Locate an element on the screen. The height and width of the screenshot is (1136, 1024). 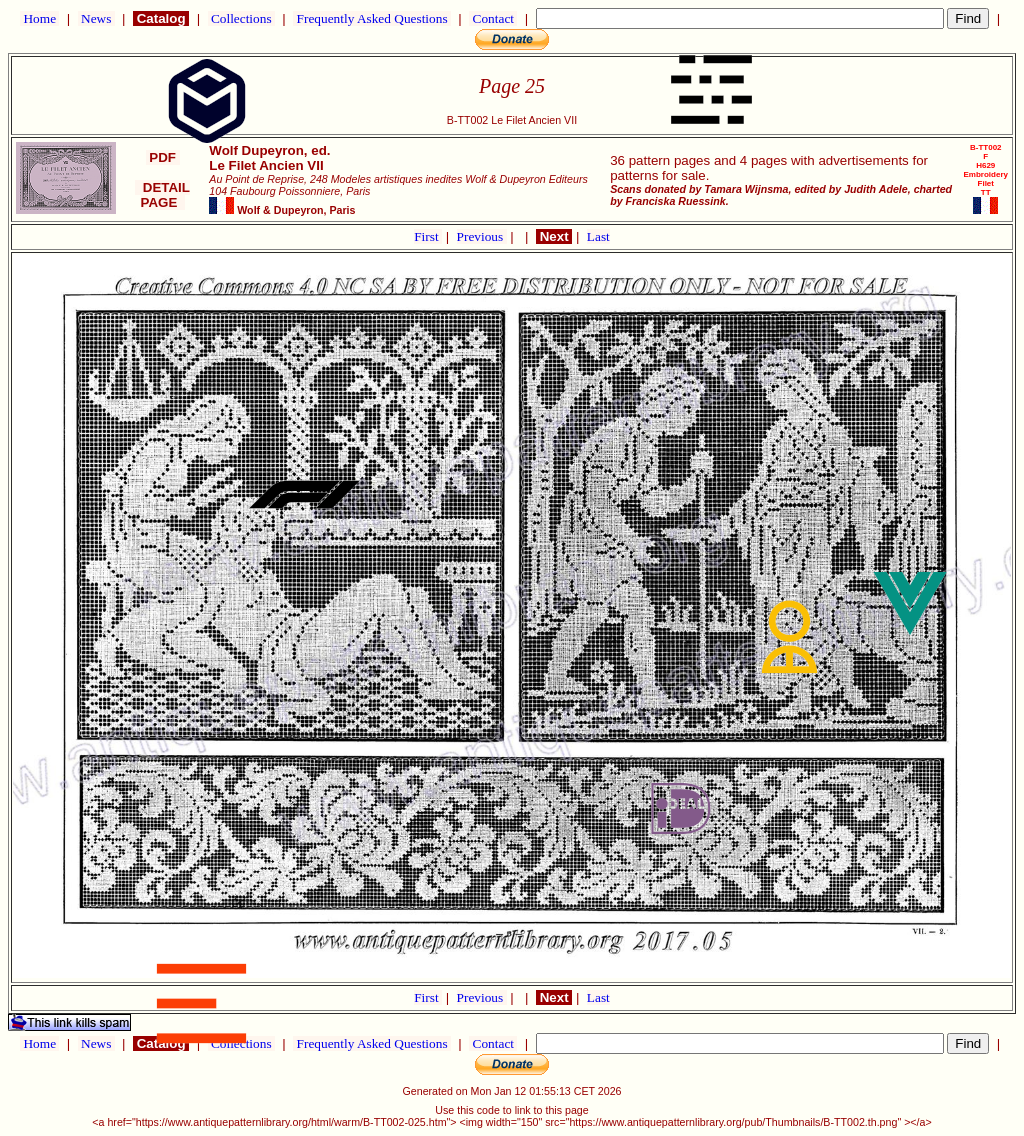
open navigation menu is located at coordinates (201, 1003).